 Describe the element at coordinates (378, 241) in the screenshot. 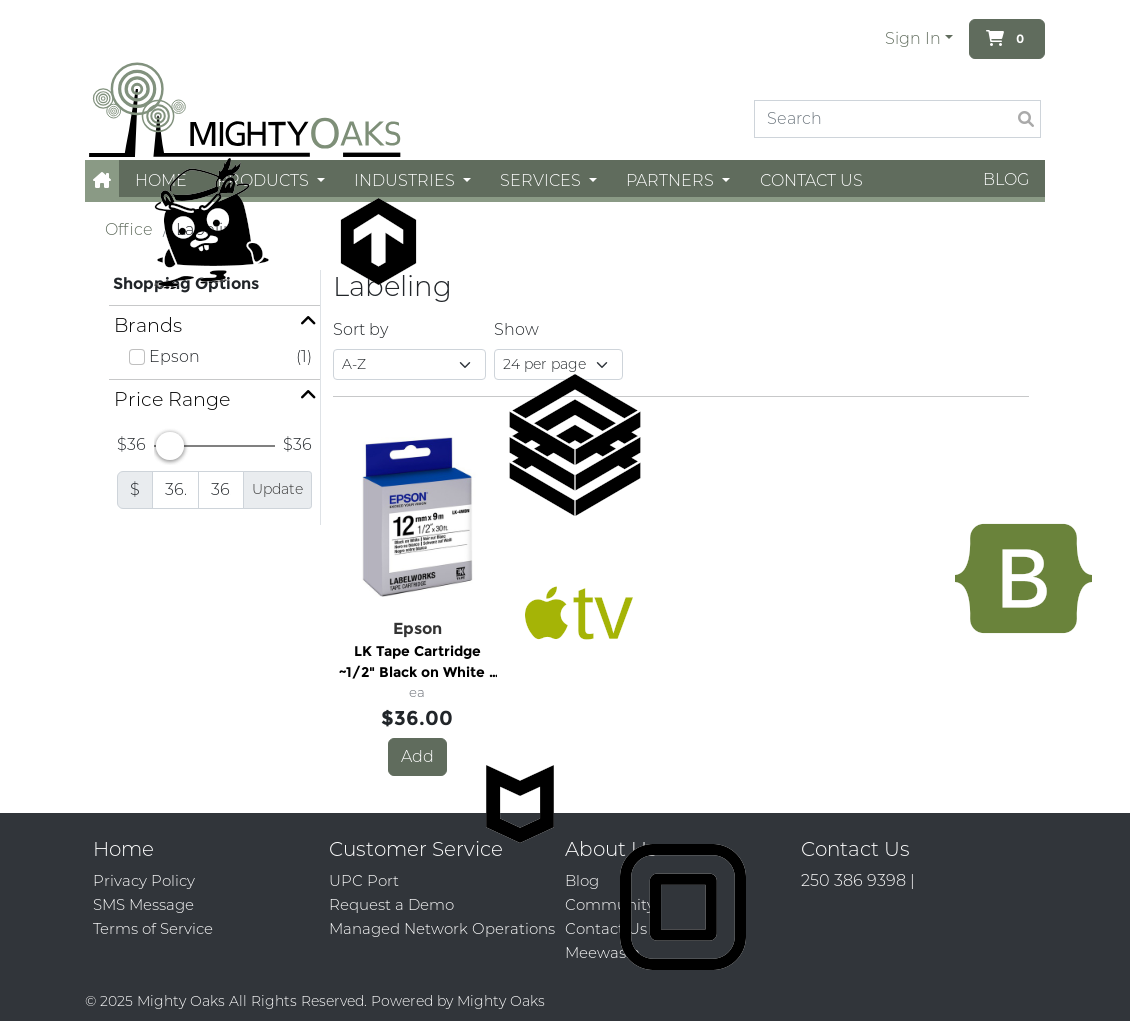

I see `open checkmk monitoring dashboard` at that location.